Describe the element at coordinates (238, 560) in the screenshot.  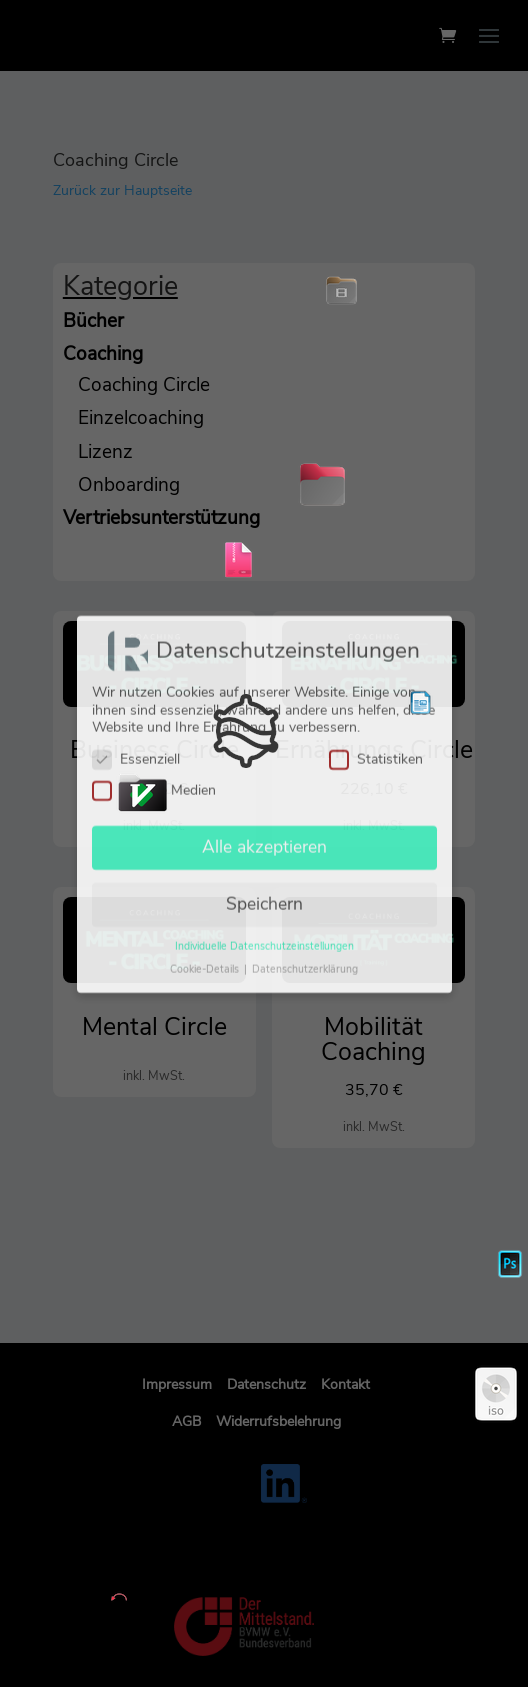
I see `a virtualbox virtual disk image file` at that location.